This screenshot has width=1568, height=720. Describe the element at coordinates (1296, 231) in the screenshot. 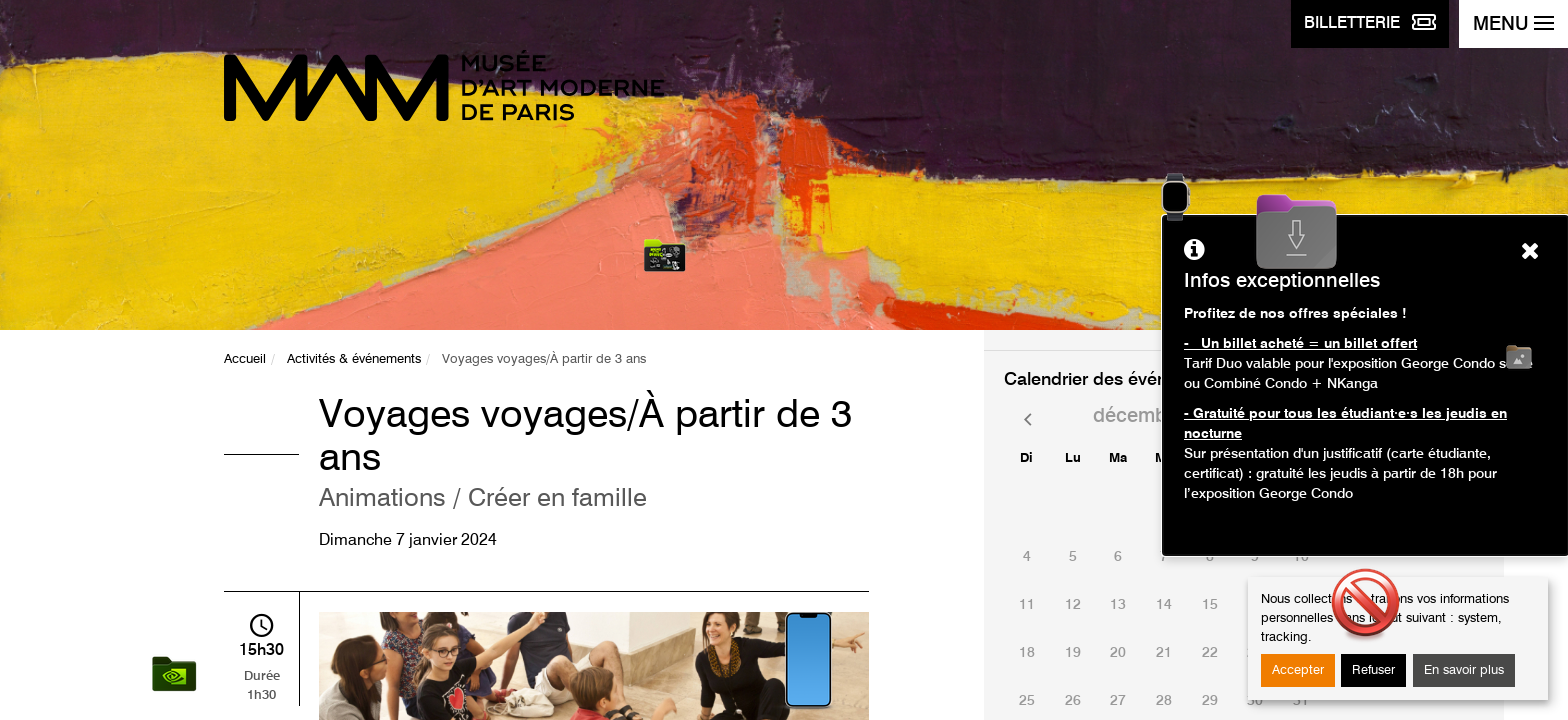

I see `open downloads folder` at that location.